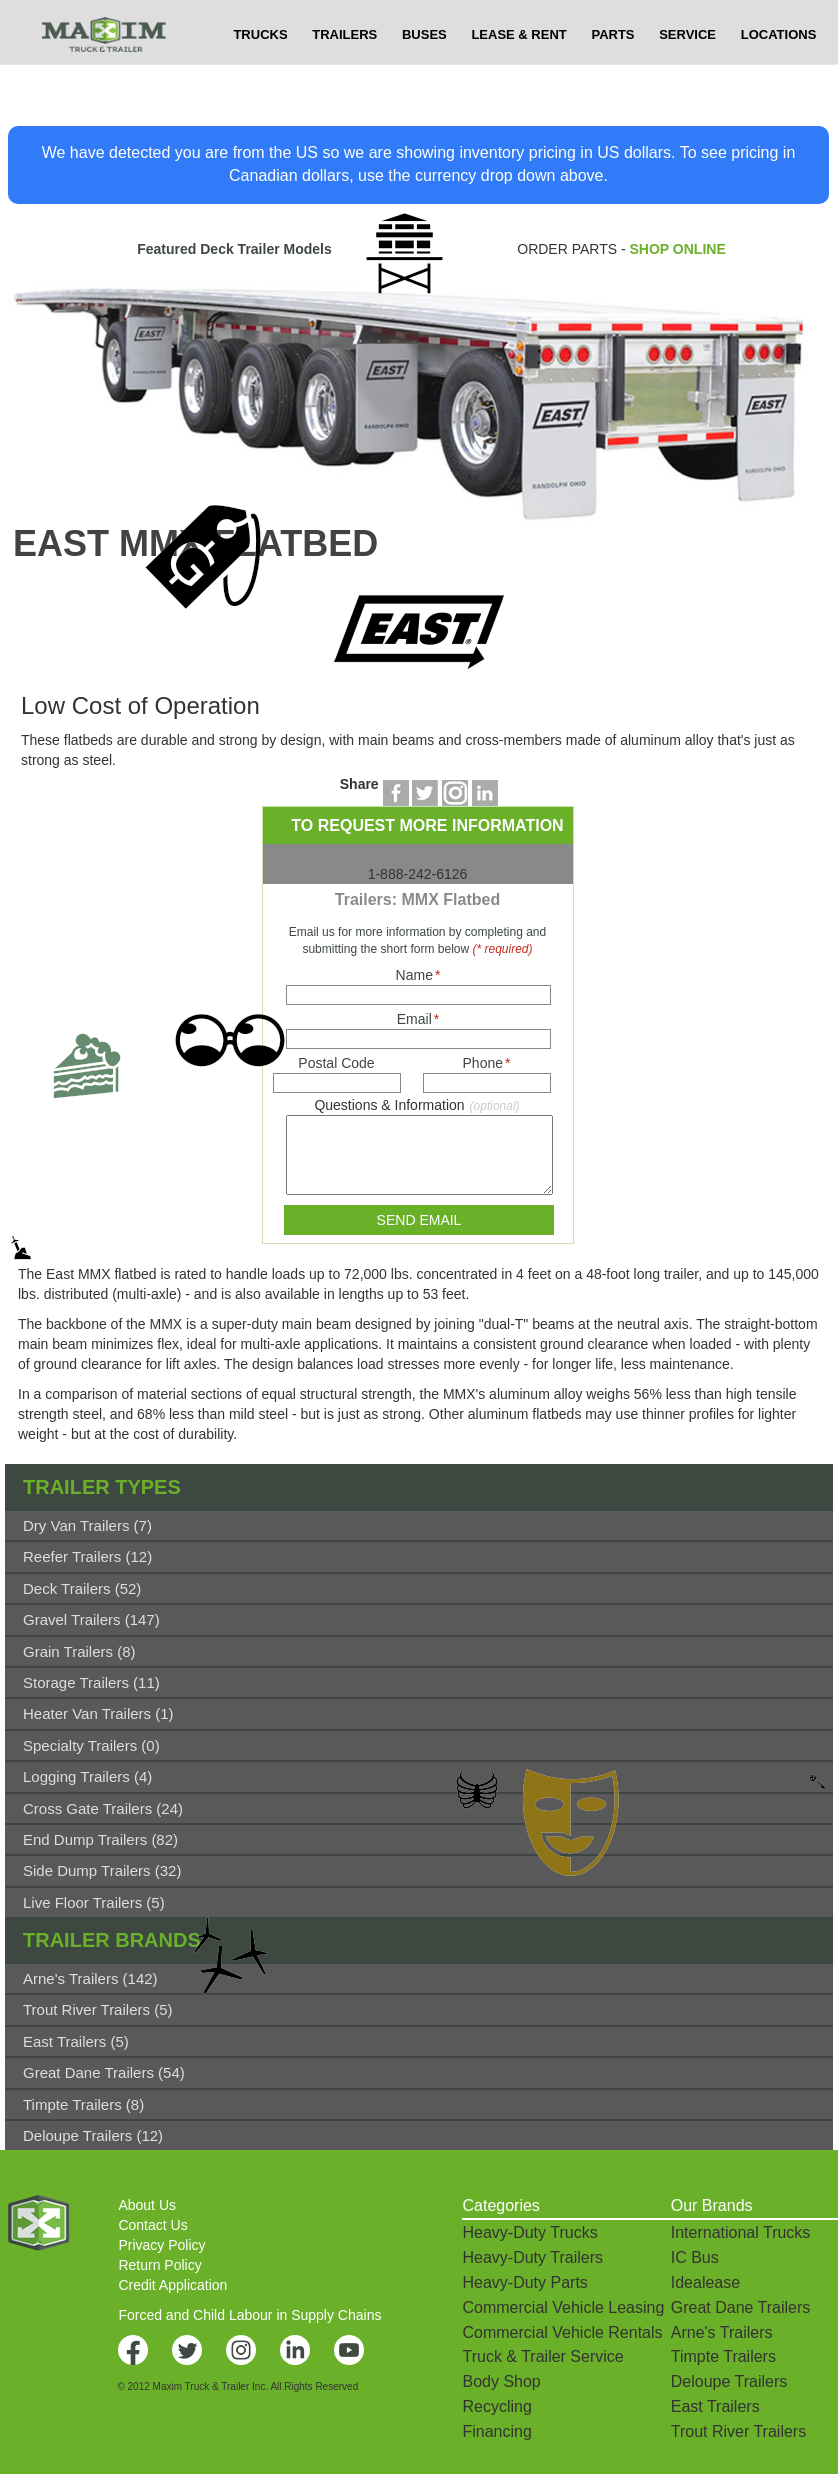 The image size is (838, 2474). Describe the element at coordinates (404, 252) in the screenshot. I see `indicates a water tower landmark or structure` at that location.